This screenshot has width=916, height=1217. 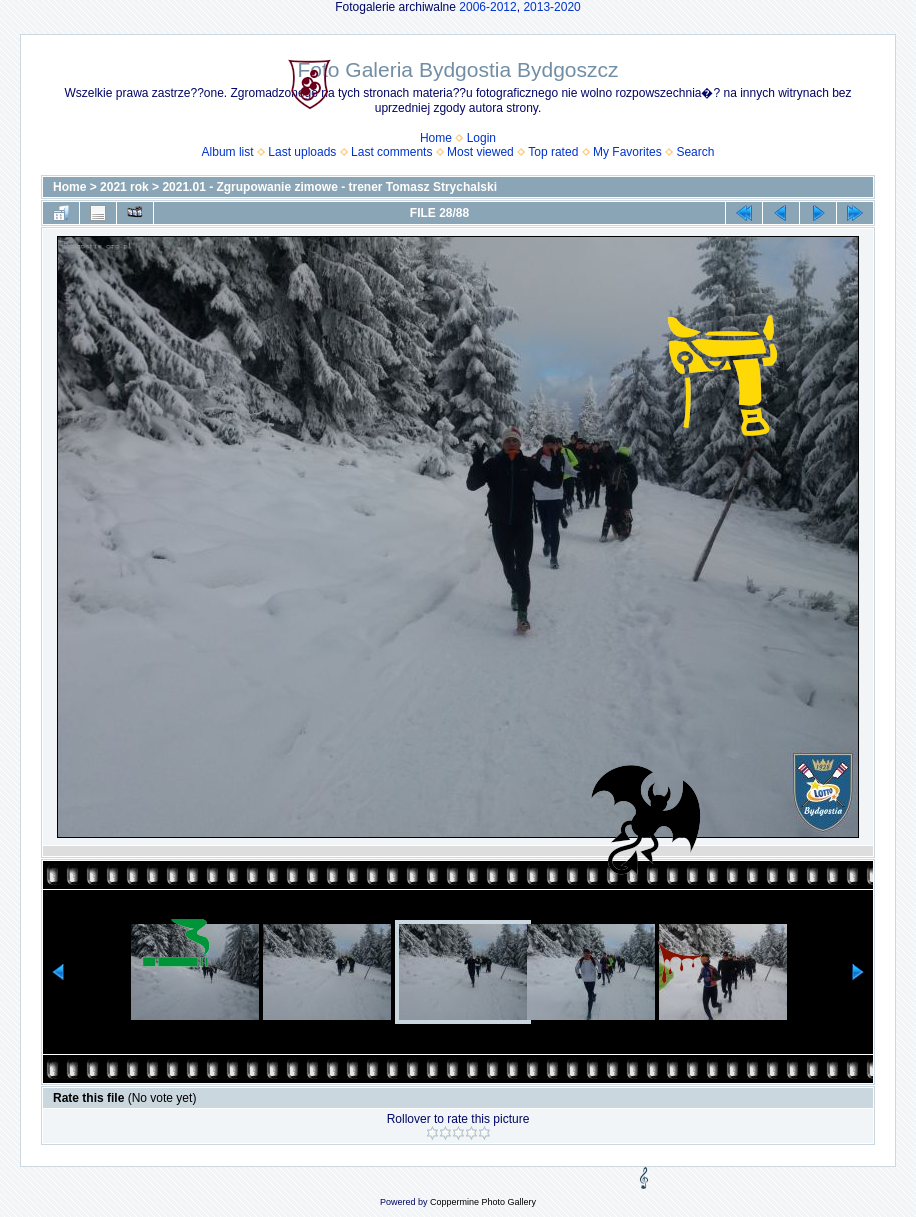 I want to click on indicates a designated smoking area, so click(x=176, y=952).